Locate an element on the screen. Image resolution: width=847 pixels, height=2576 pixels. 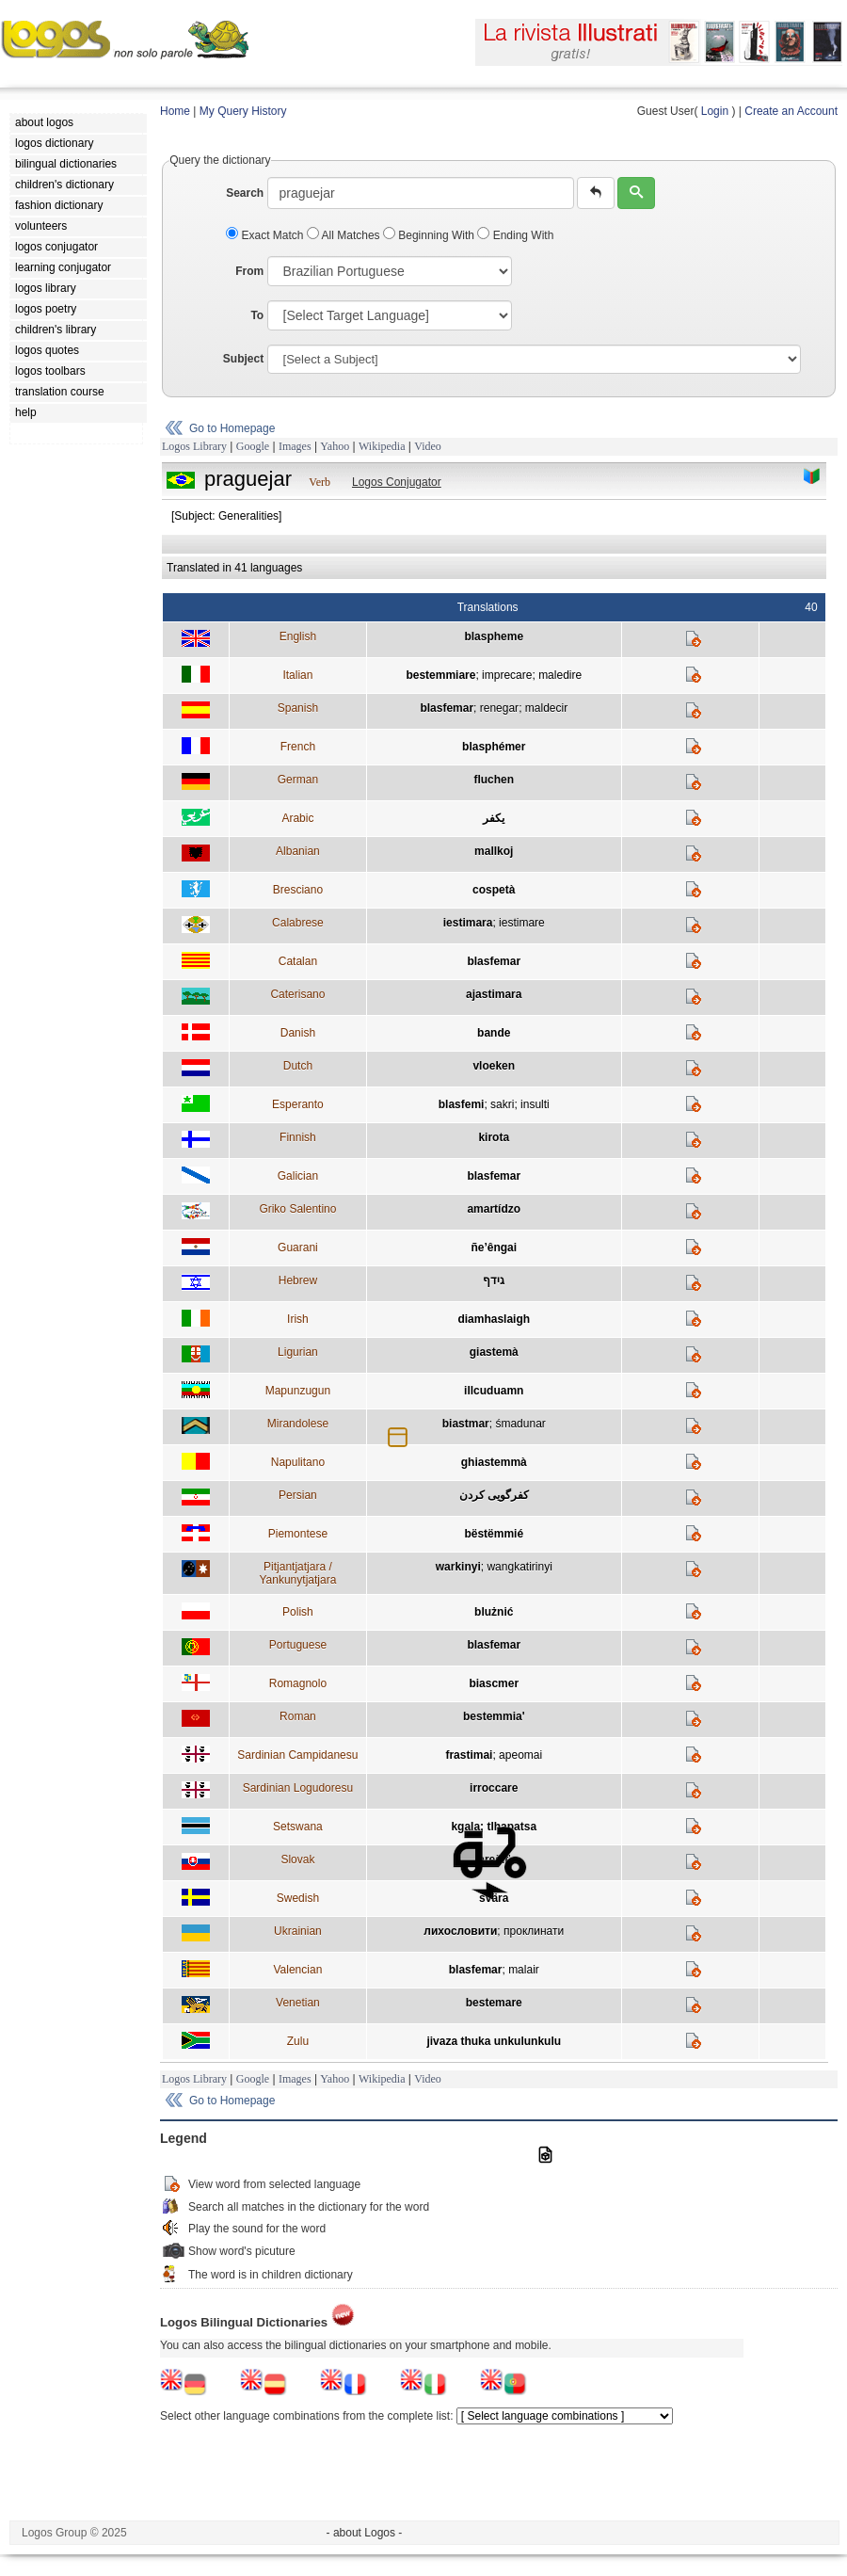
open a 3d model file is located at coordinates (545, 2154).